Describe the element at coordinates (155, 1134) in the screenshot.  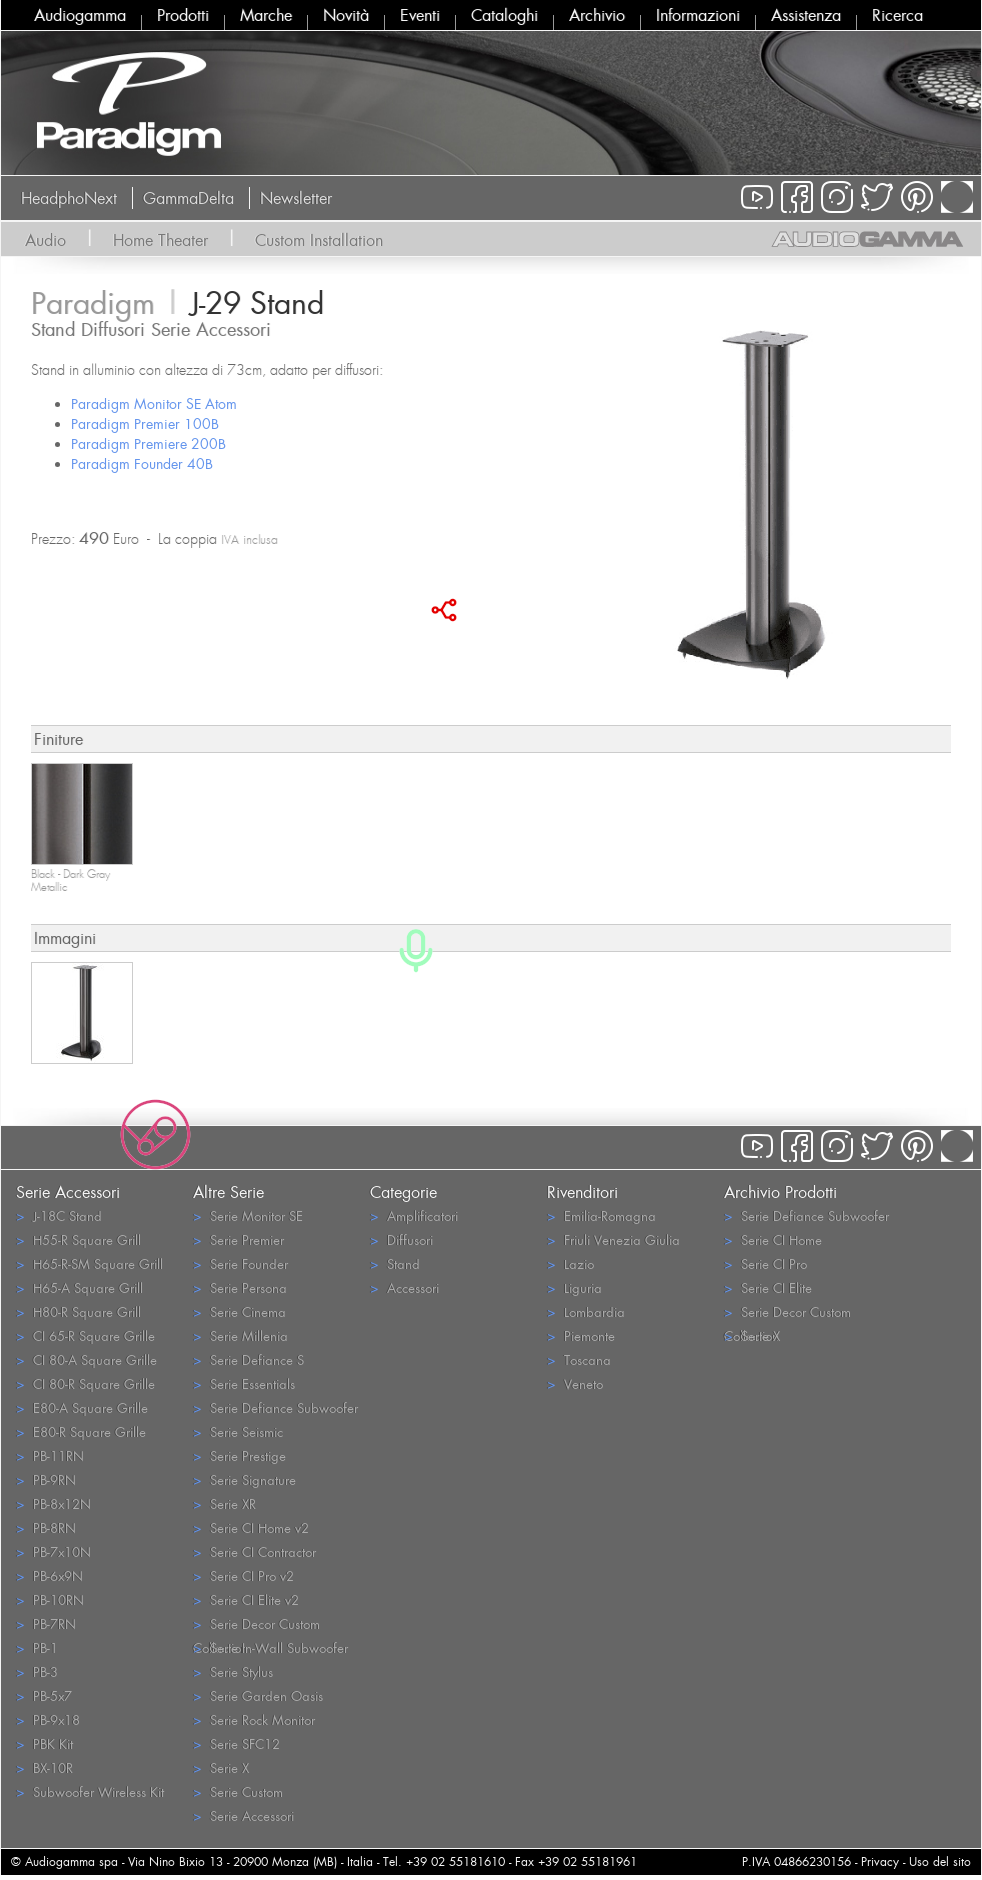
I see `open steam gaming platform` at that location.